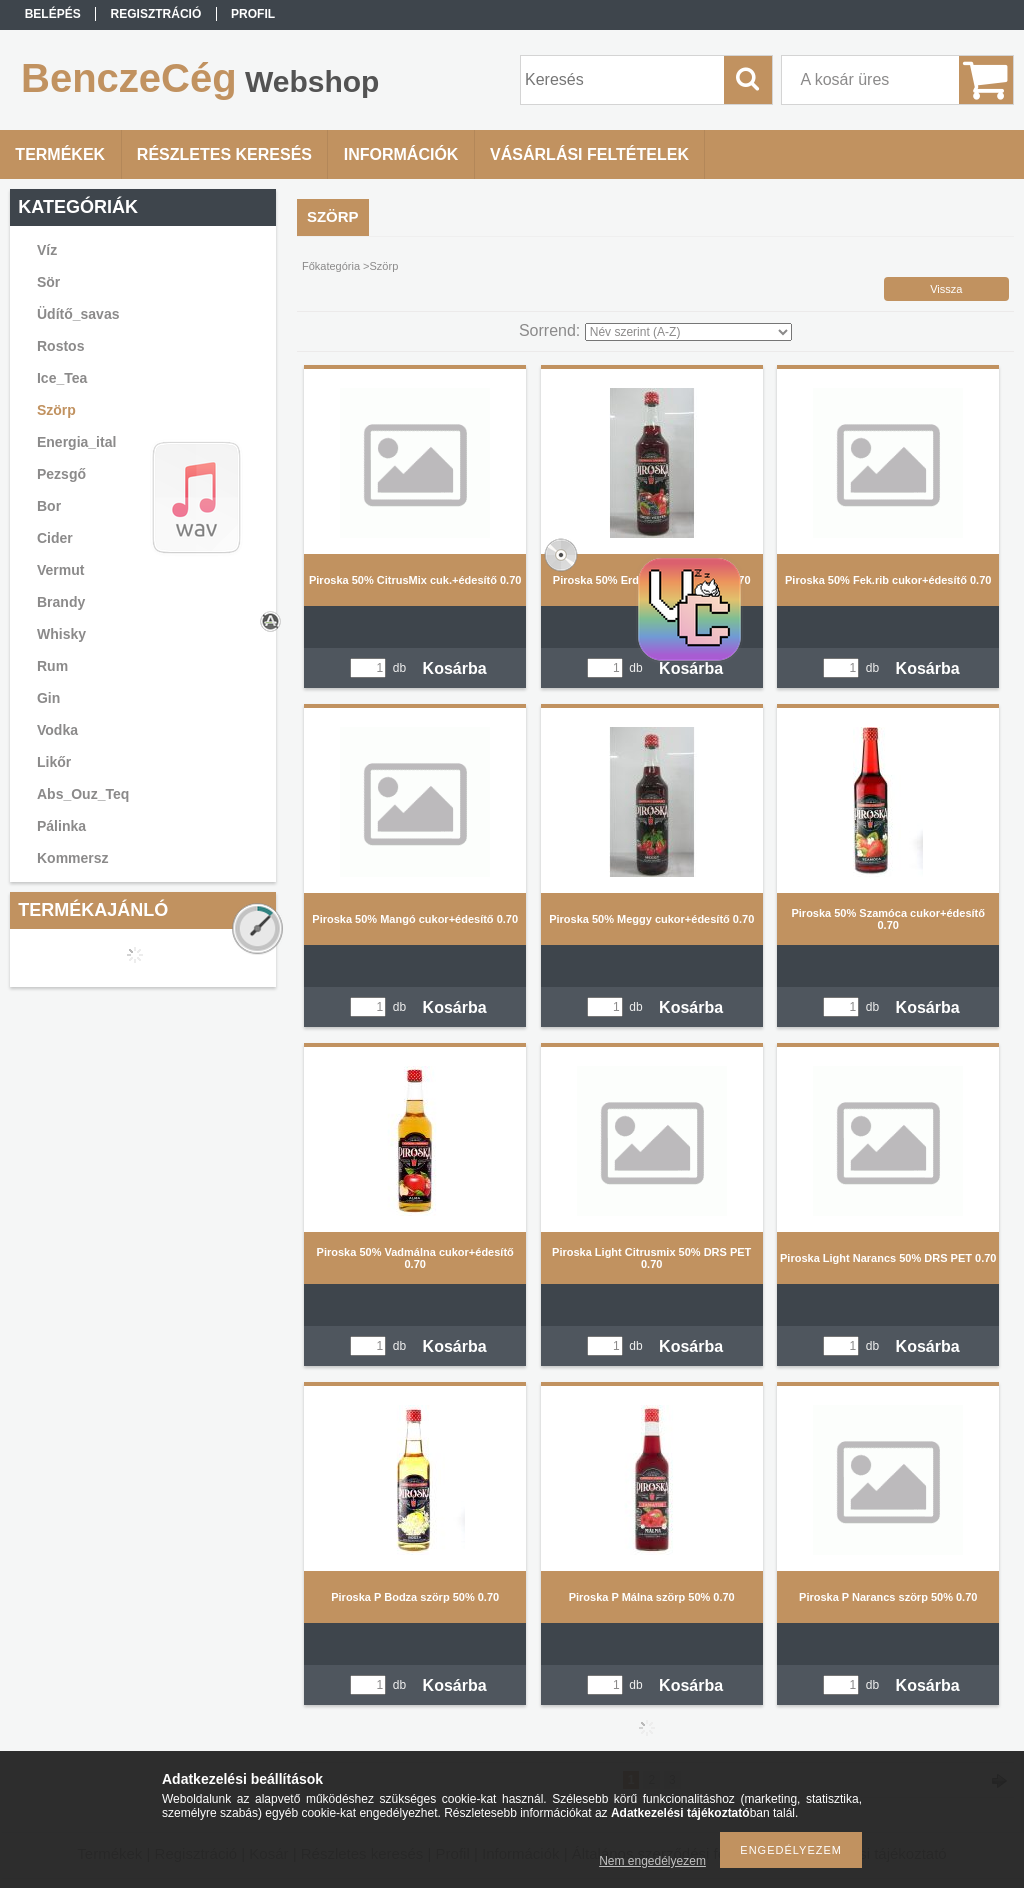  What do you see at coordinates (196, 497) in the screenshot?
I see `an audio file in wav format` at bounding box center [196, 497].